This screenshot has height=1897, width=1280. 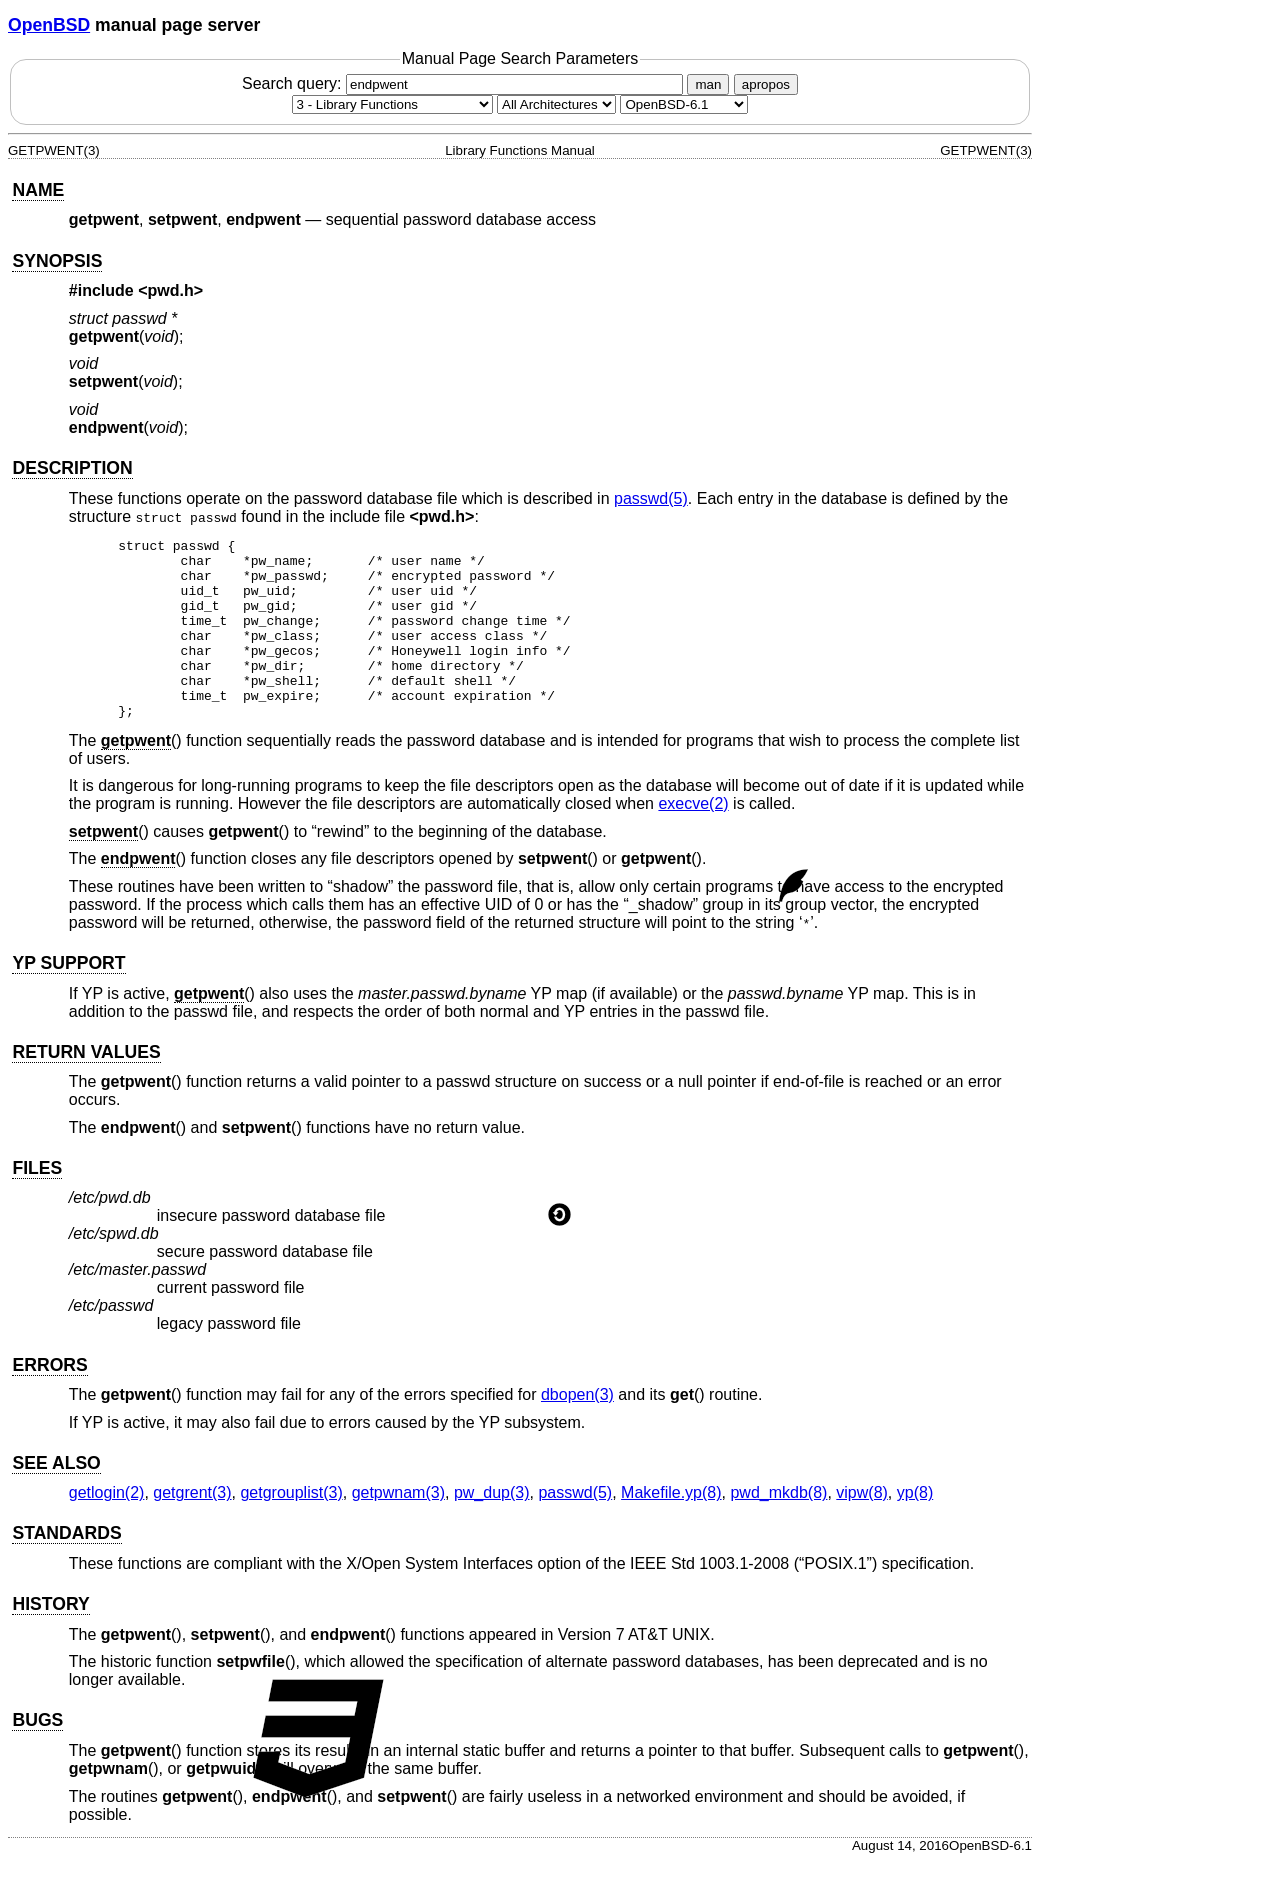 I want to click on compose or write a new document, so click(x=793, y=885).